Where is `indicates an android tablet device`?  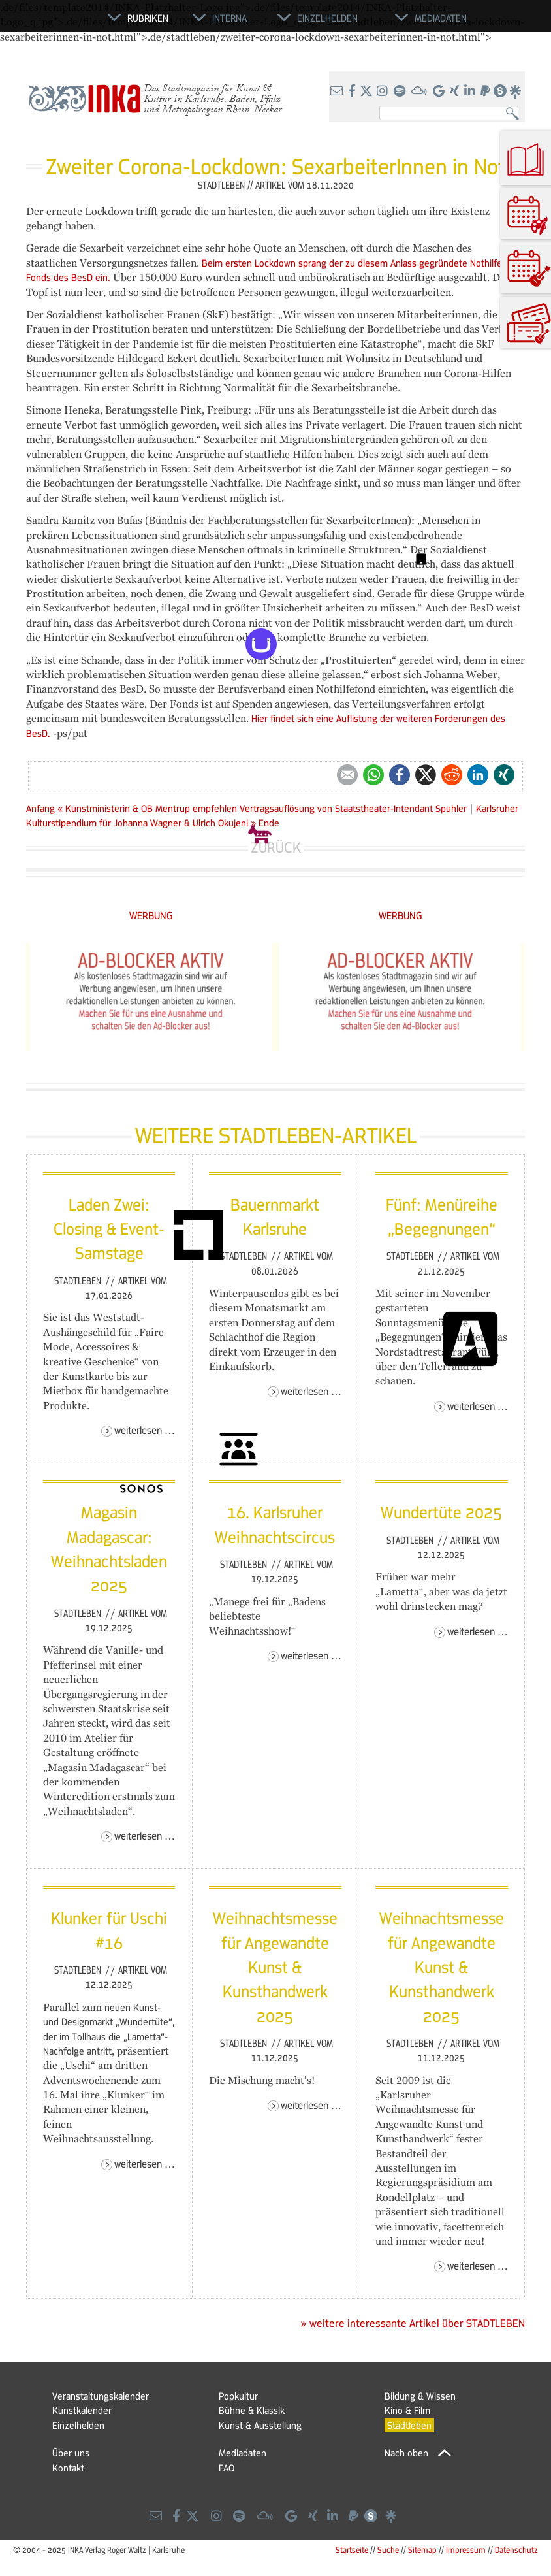 indicates an android tablet device is located at coordinates (421, 559).